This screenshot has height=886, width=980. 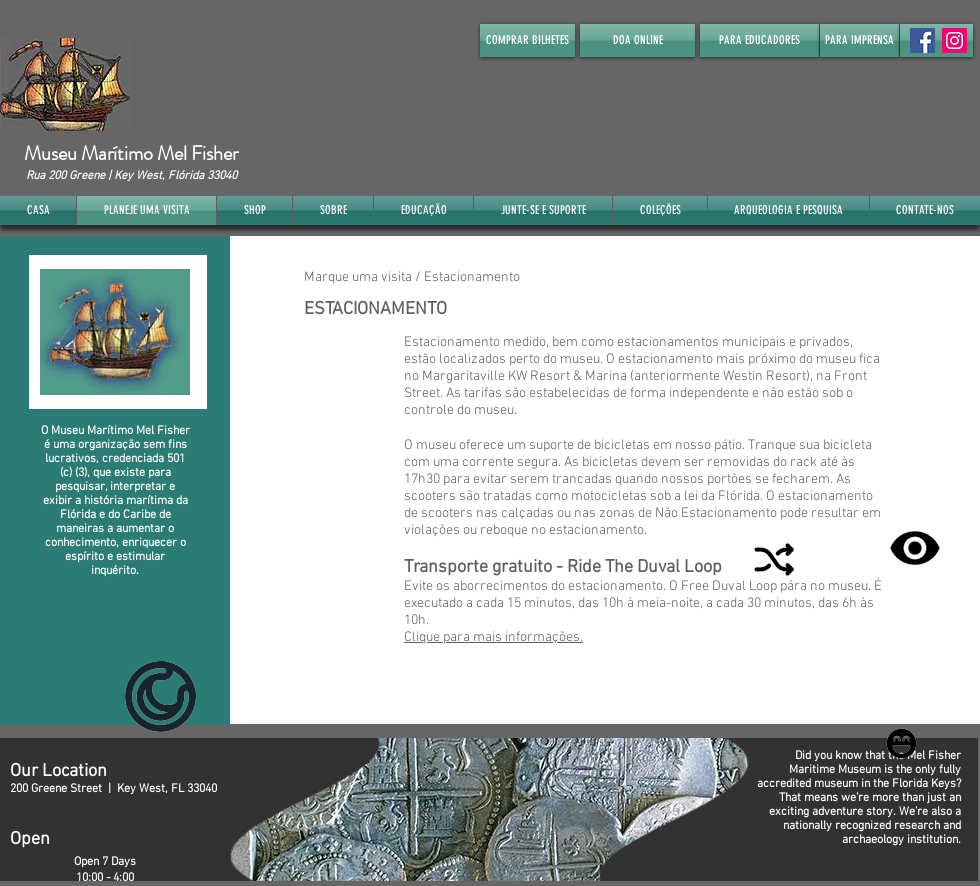 What do you see at coordinates (773, 559) in the screenshot?
I see `shuffle playlist or queue order` at bounding box center [773, 559].